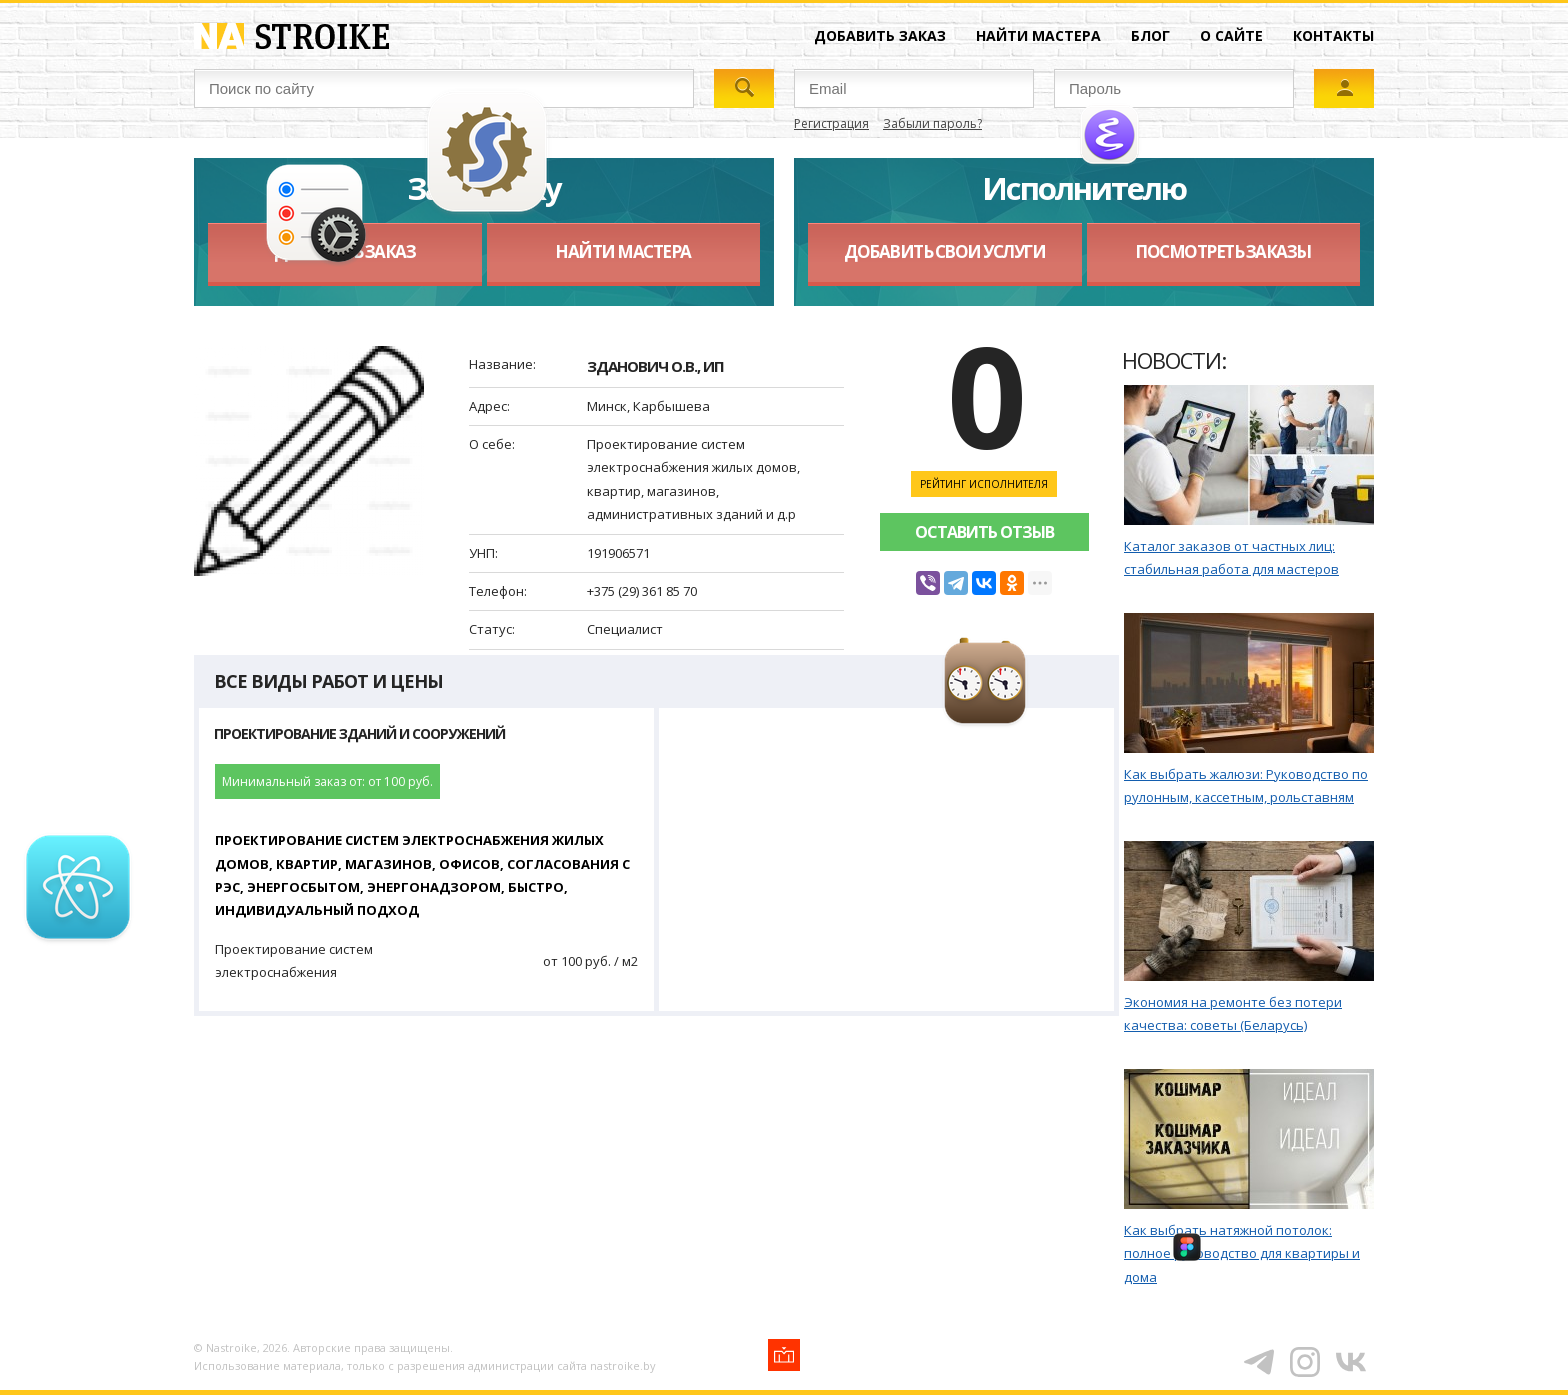  What do you see at coordinates (314, 212) in the screenshot?
I see `open menu editor application` at bounding box center [314, 212].